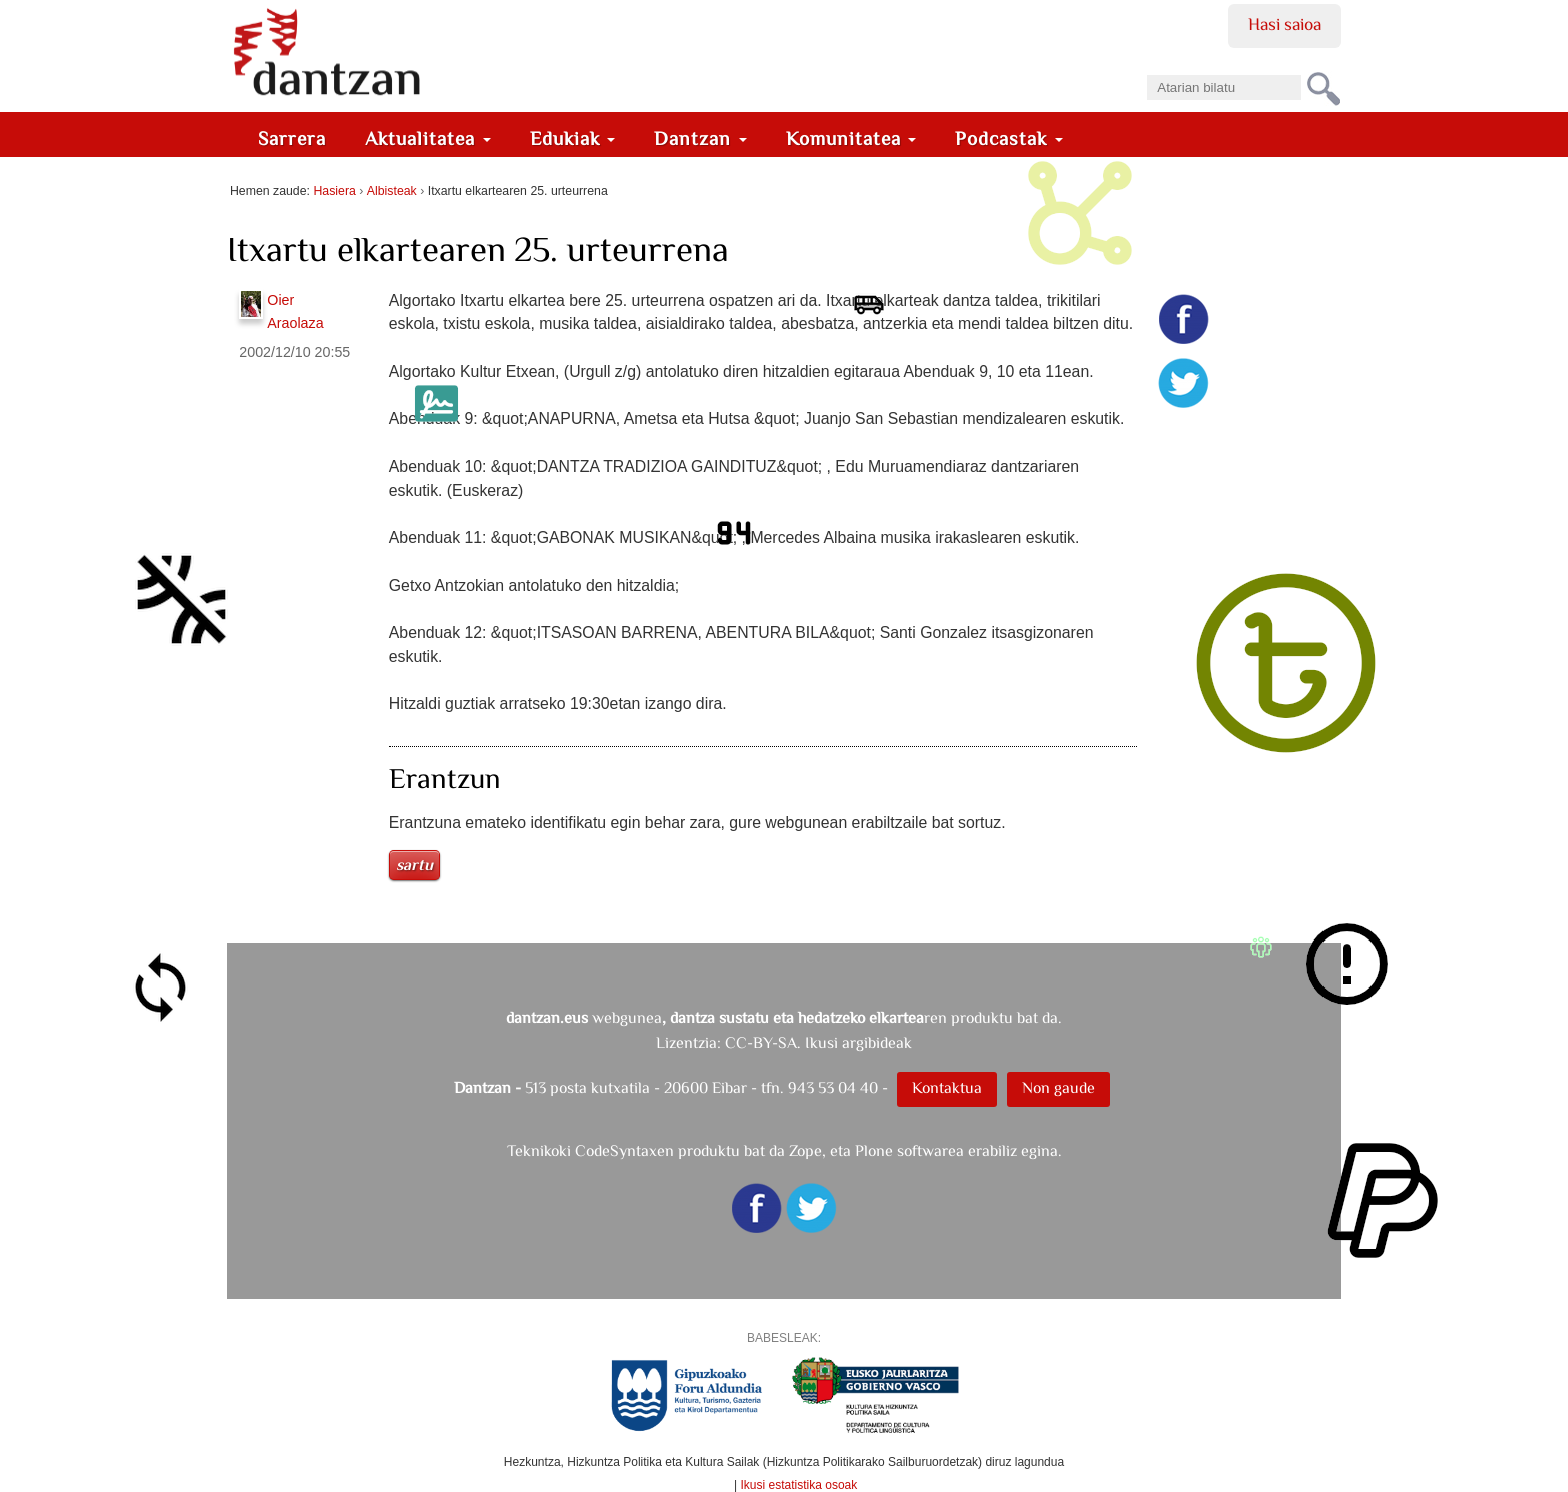  What do you see at coordinates (181, 599) in the screenshot?
I see `disable light leak effects on photos` at bounding box center [181, 599].